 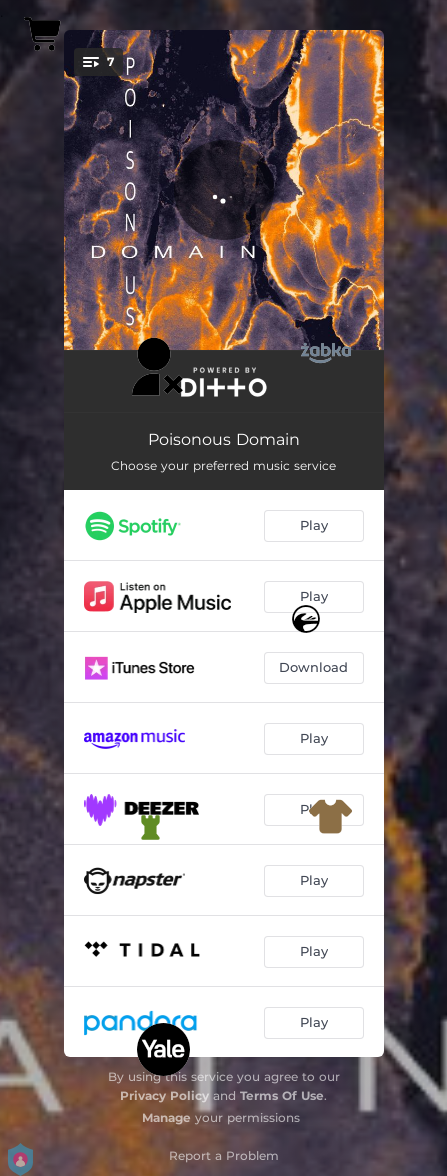 What do you see at coordinates (163, 1049) in the screenshot?
I see `yale university branding or affiliation` at bounding box center [163, 1049].